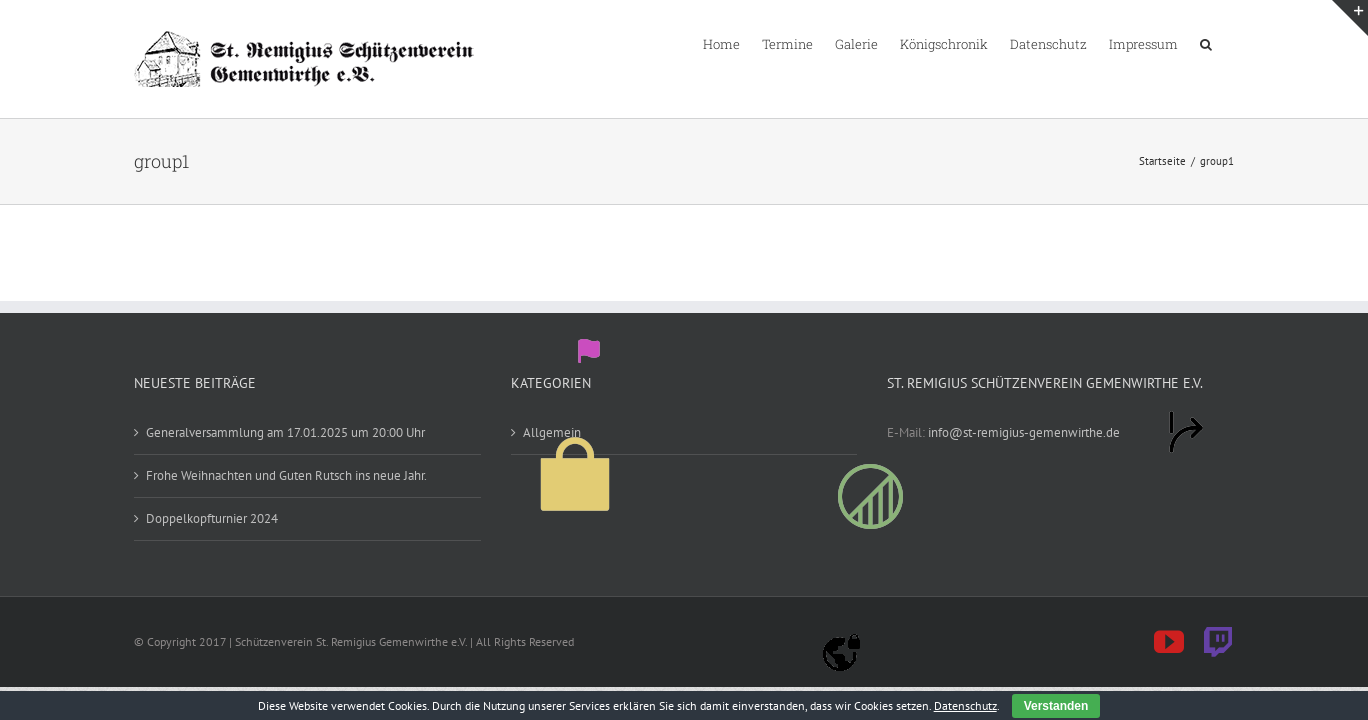  What do you see at coordinates (1184, 432) in the screenshot?
I see `take the next right turn` at bounding box center [1184, 432].